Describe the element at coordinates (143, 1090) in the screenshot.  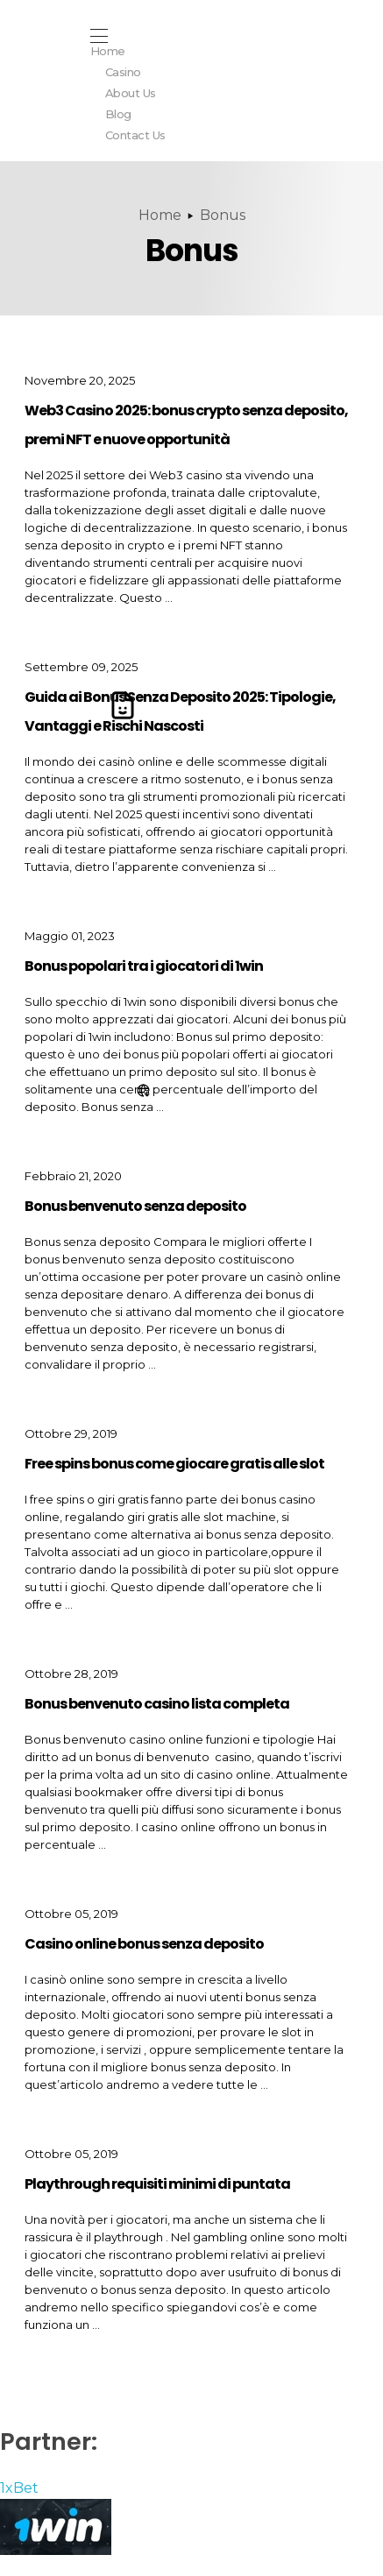
I see `download content from the web` at that location.